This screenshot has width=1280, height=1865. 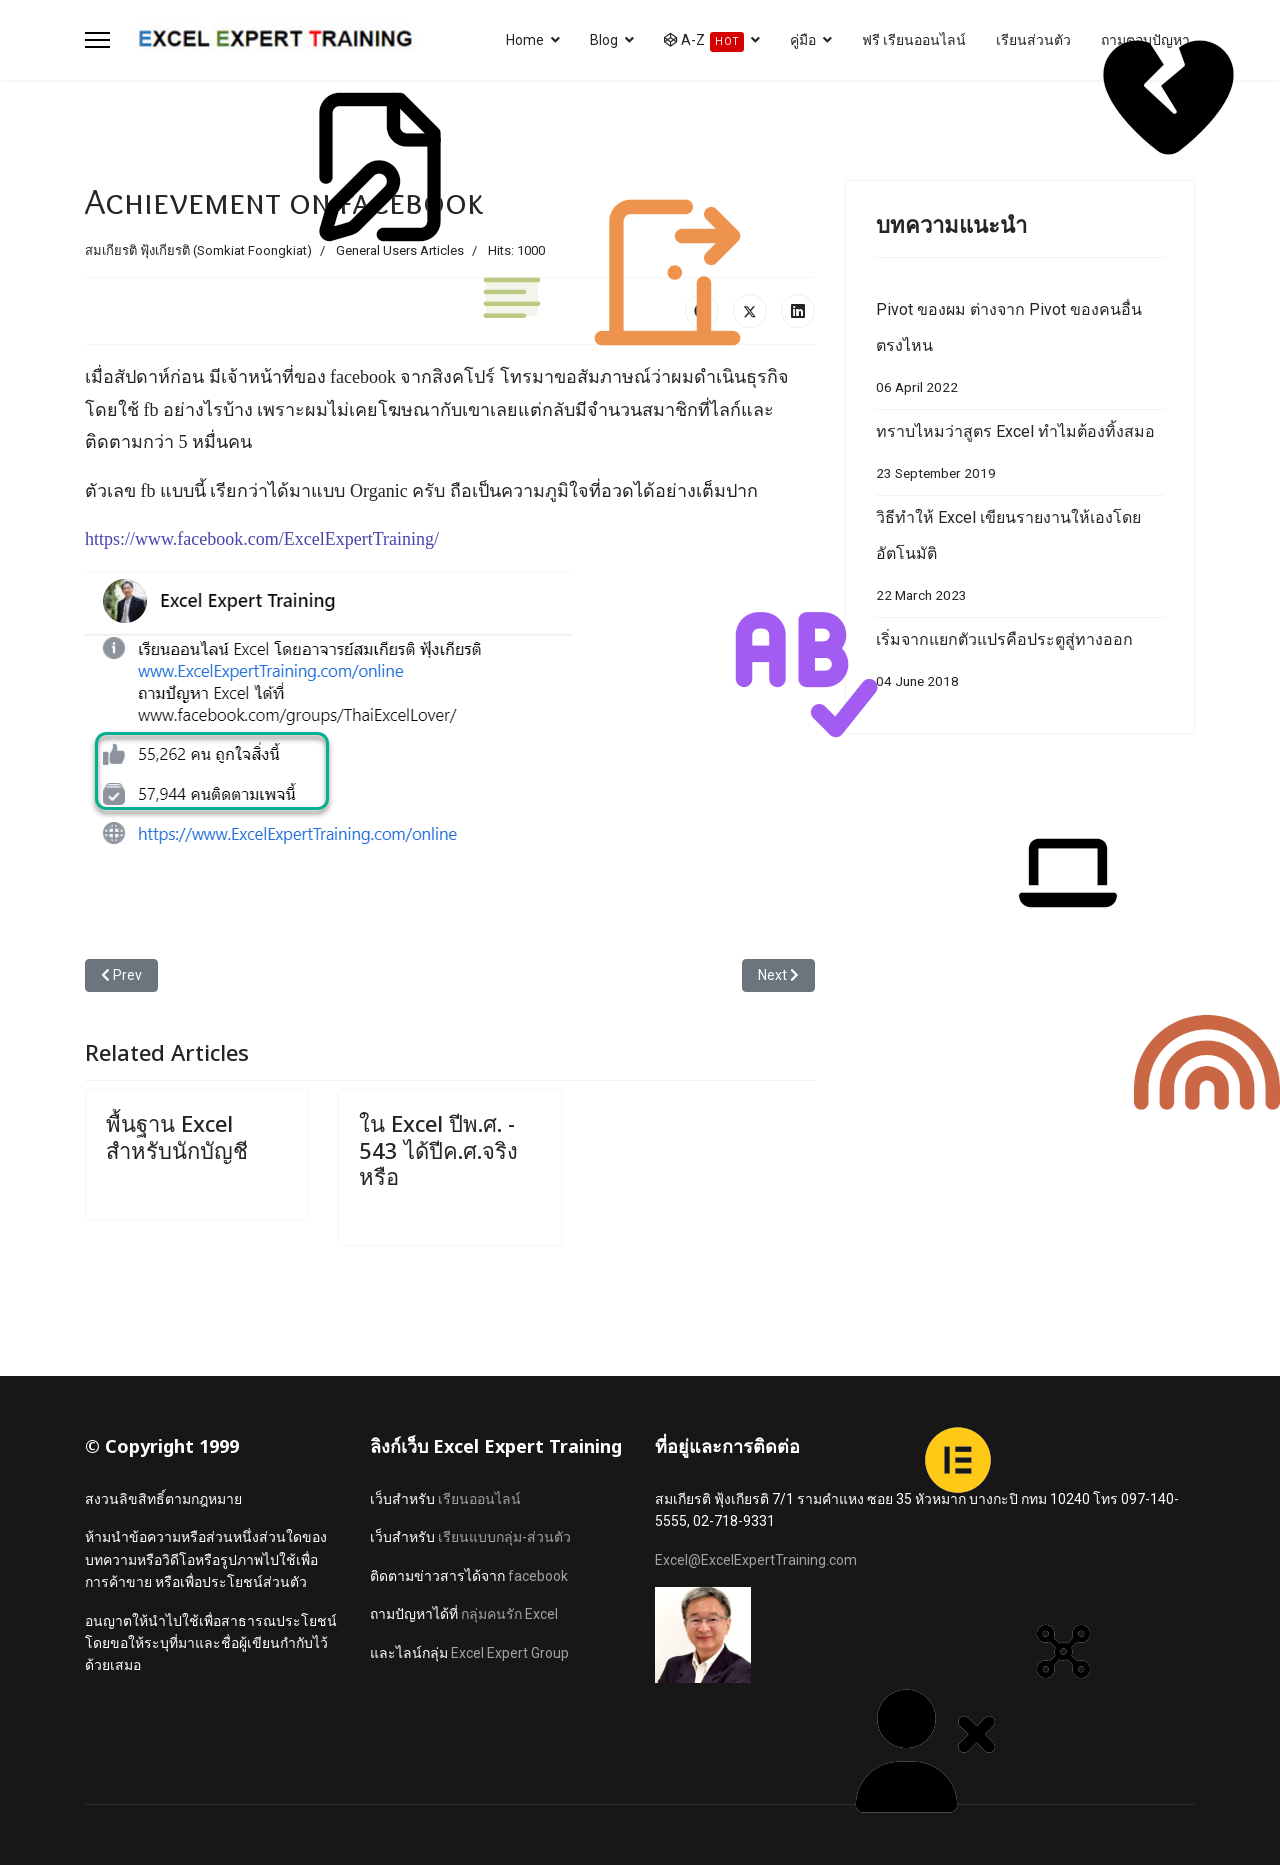 What do you see at coordinates (1207, 1066) in the screenshot?
I see `indicates LGBTQ+ pride or inclusivity features` at bounding box center [1207, 1066].